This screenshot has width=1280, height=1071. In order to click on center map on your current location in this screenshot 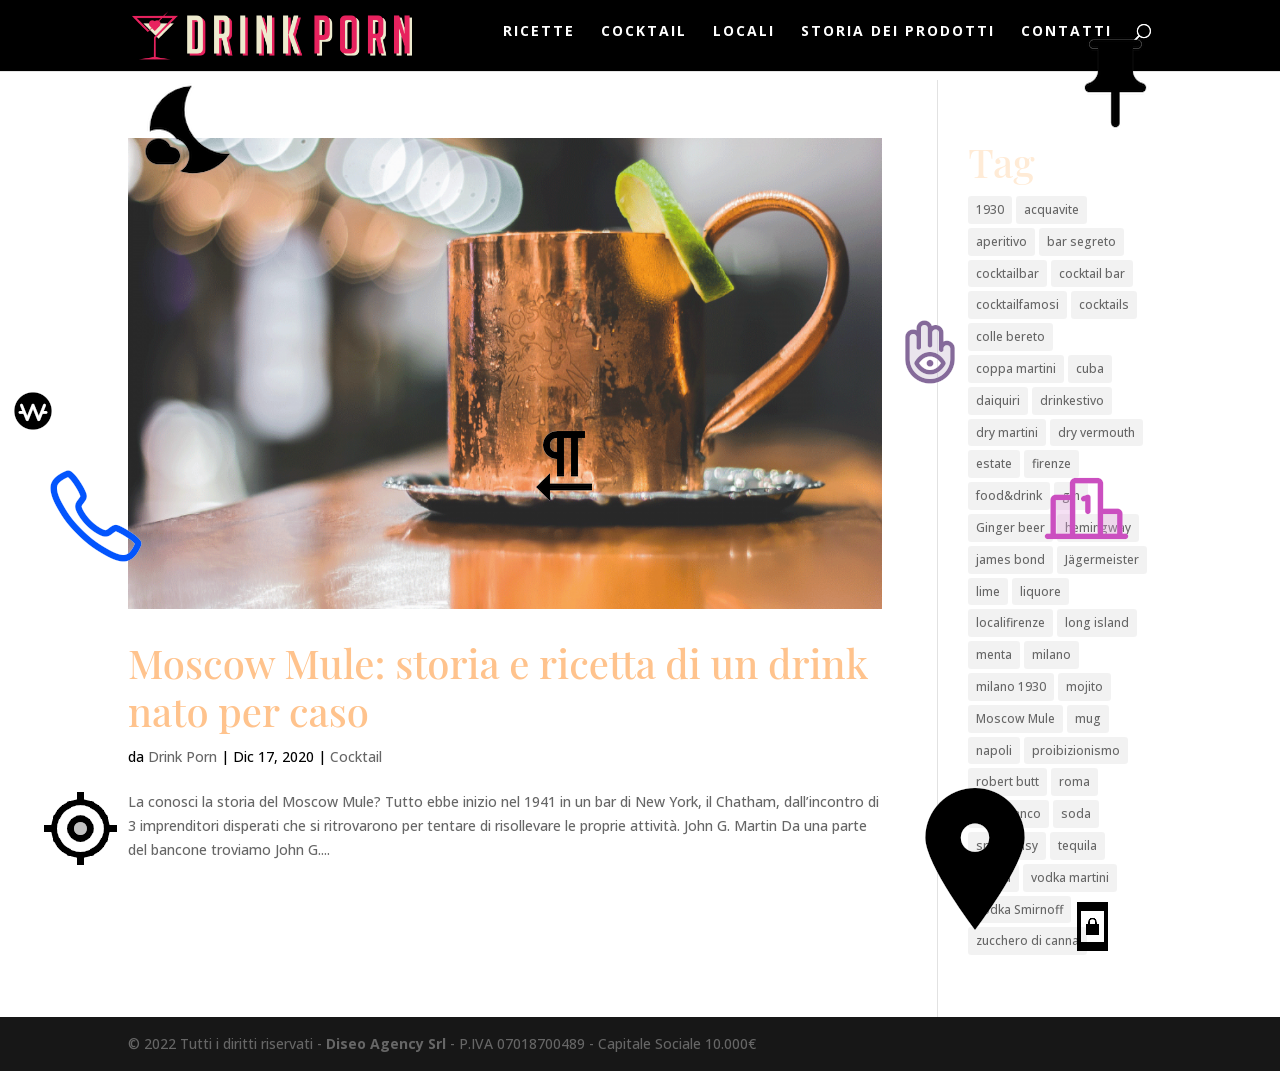, I will do `click(80, 828)`.